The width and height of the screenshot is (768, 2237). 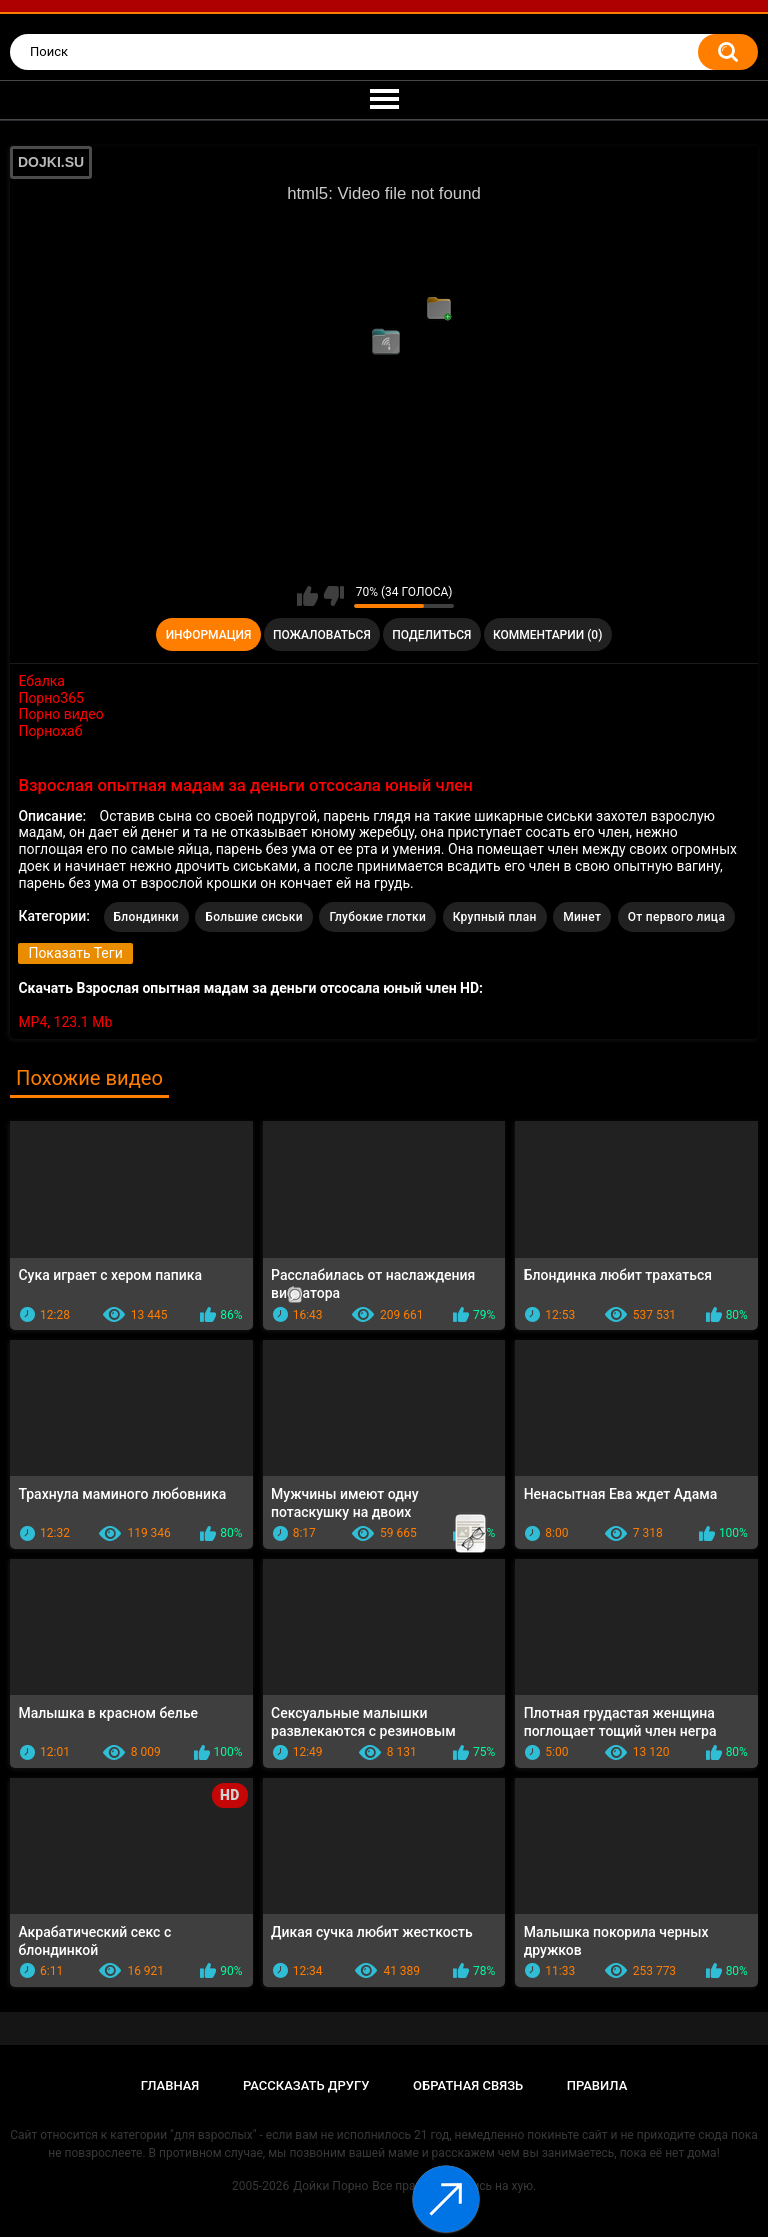 What do you see at coordinates (470, 1533) in the screenshot?
I see `open the documents app` at bounding box center [470, 1533].